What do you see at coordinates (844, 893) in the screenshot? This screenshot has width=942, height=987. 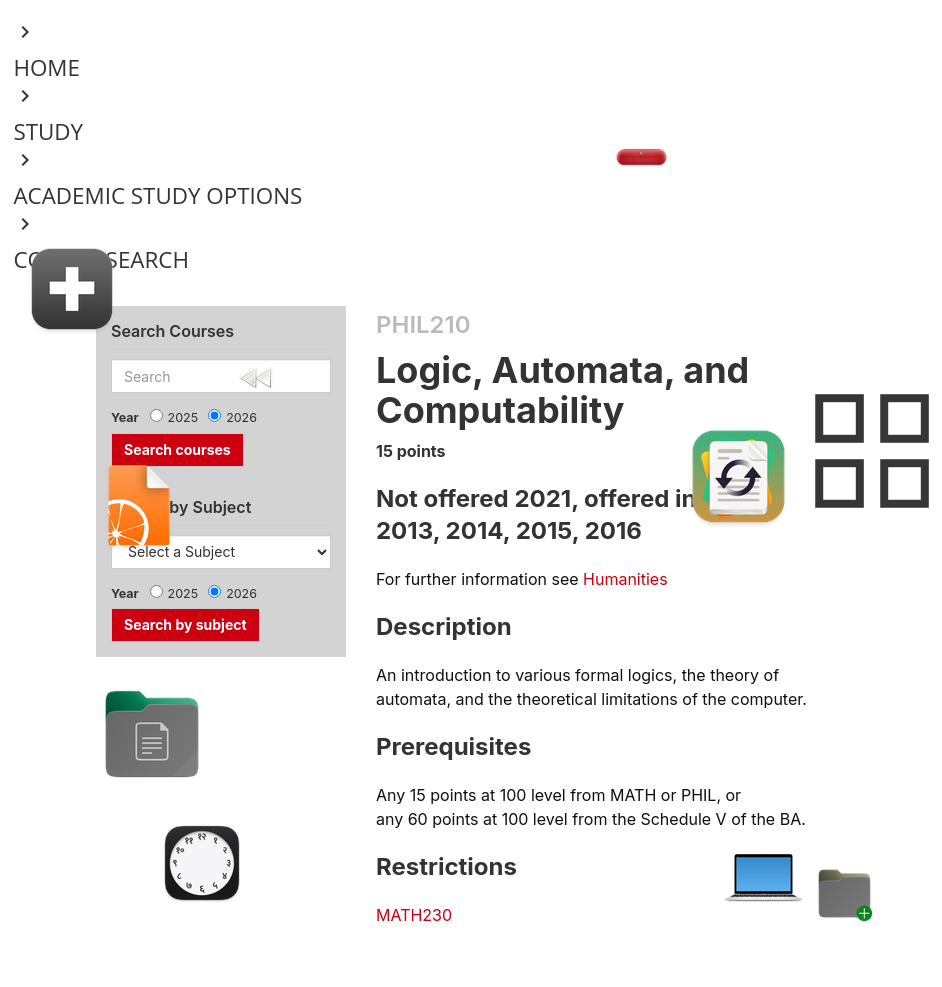 I see `create a new folder` at bounding box center [844, 893].